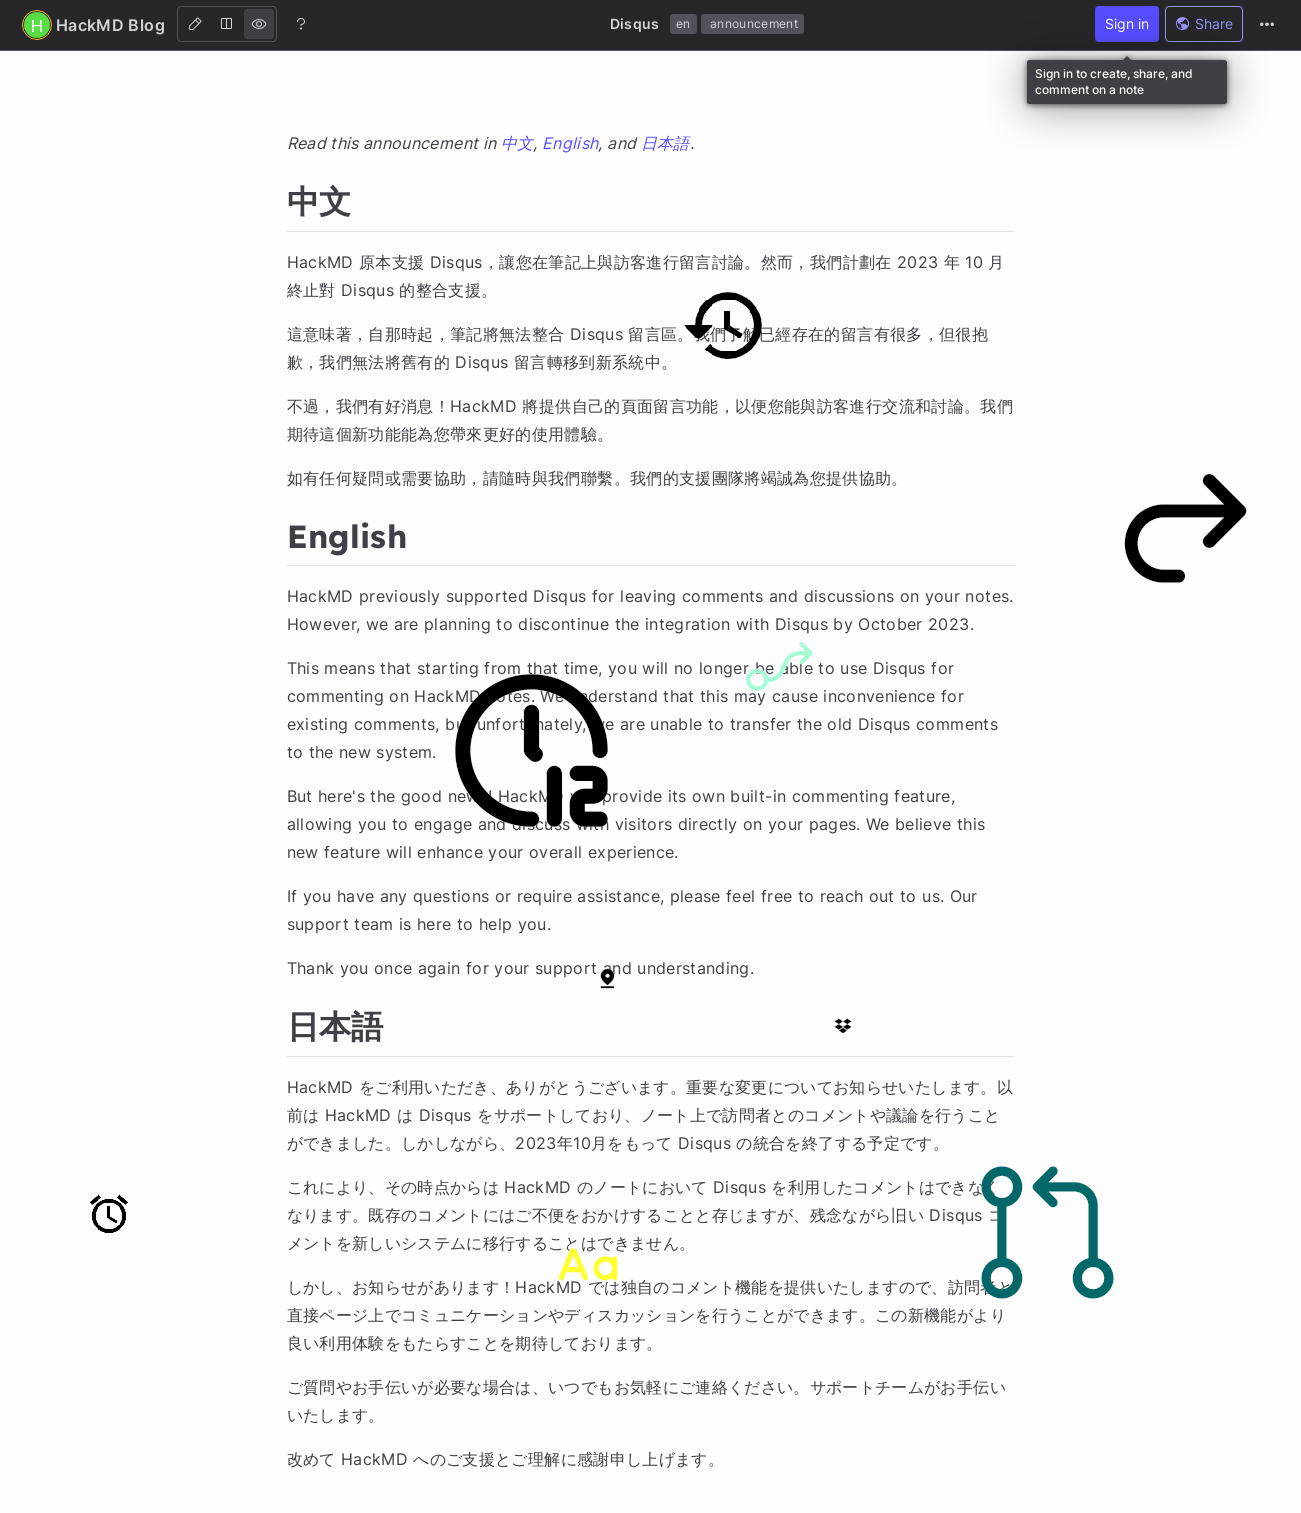 The image size is (1301, 1513). Describe the element at coordinates (724, 325) in the screenshot. I see `view browsing or activity history` at that location.